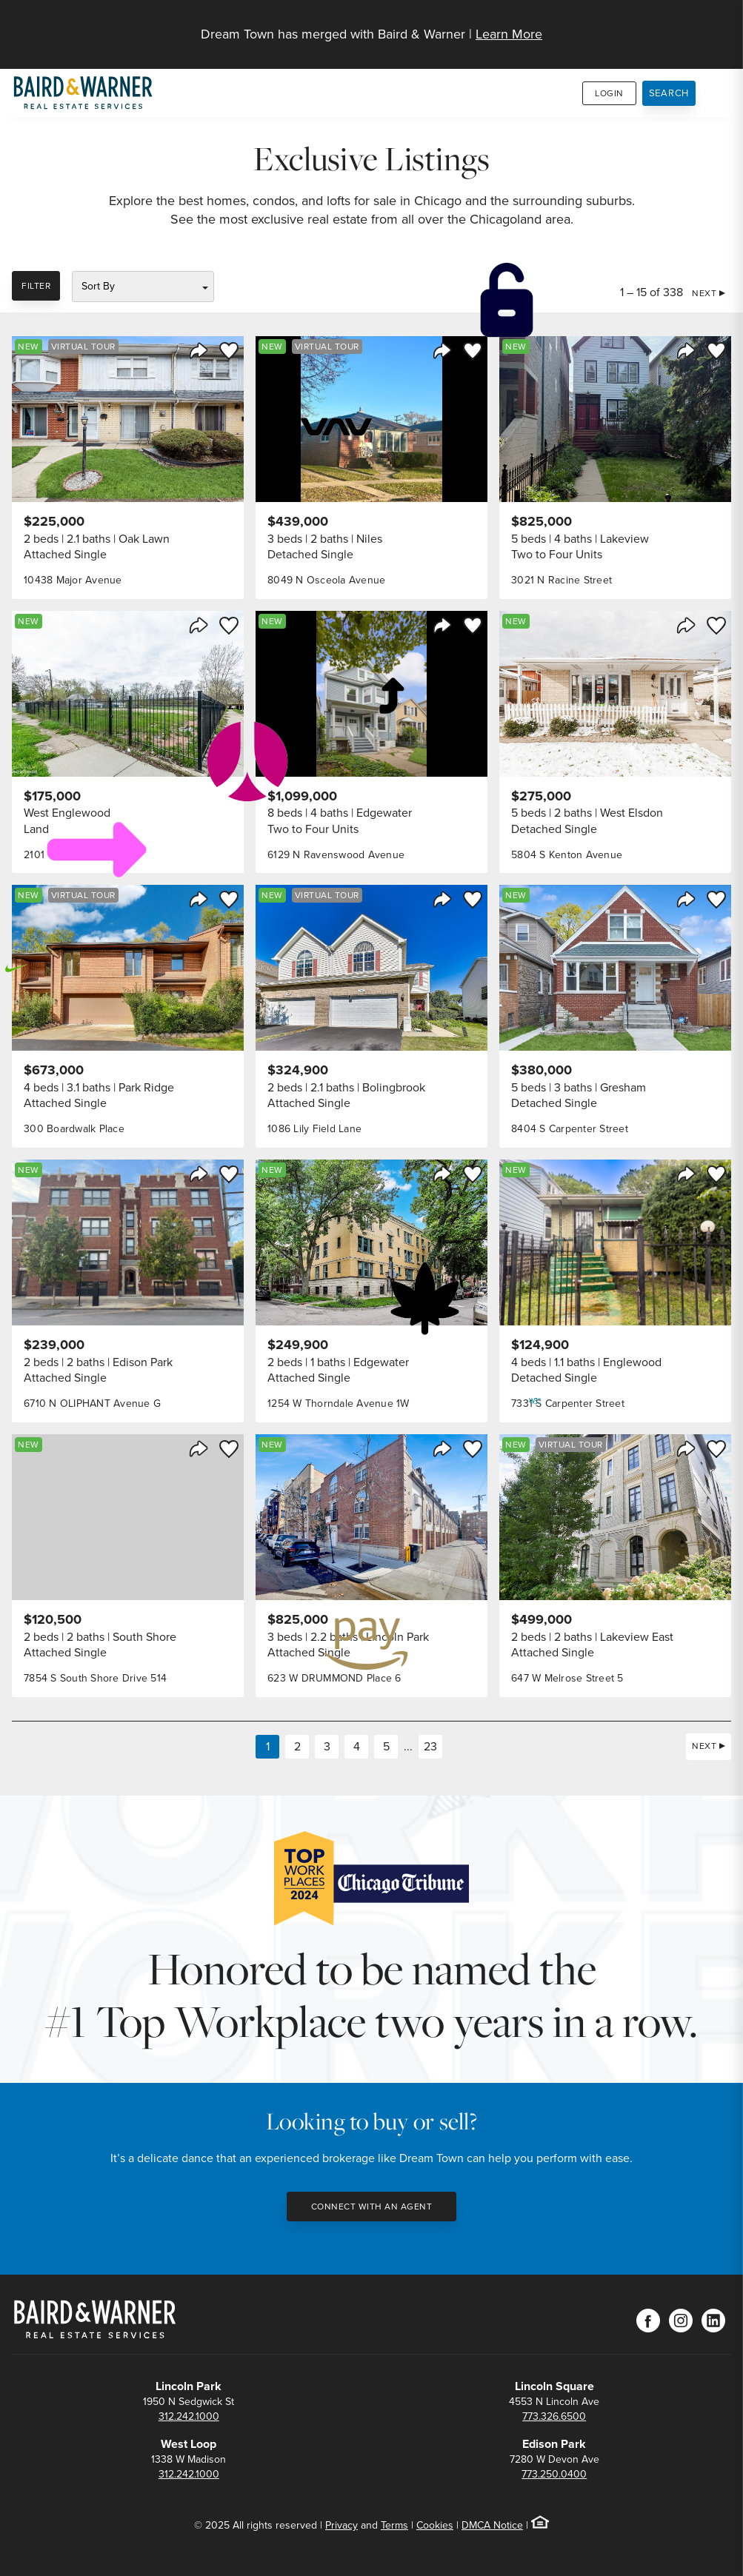  Describe the element at coordinates (16, 968) in the screenshot. I see `Nike brand logo` at that location.